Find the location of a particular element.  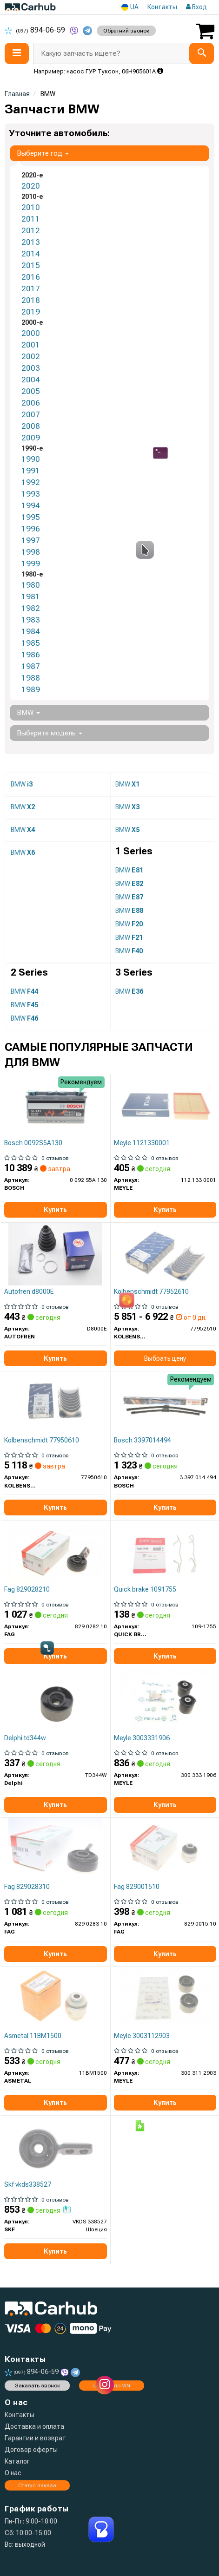

open beeper messaging app is located at coordinates (101, 2529).